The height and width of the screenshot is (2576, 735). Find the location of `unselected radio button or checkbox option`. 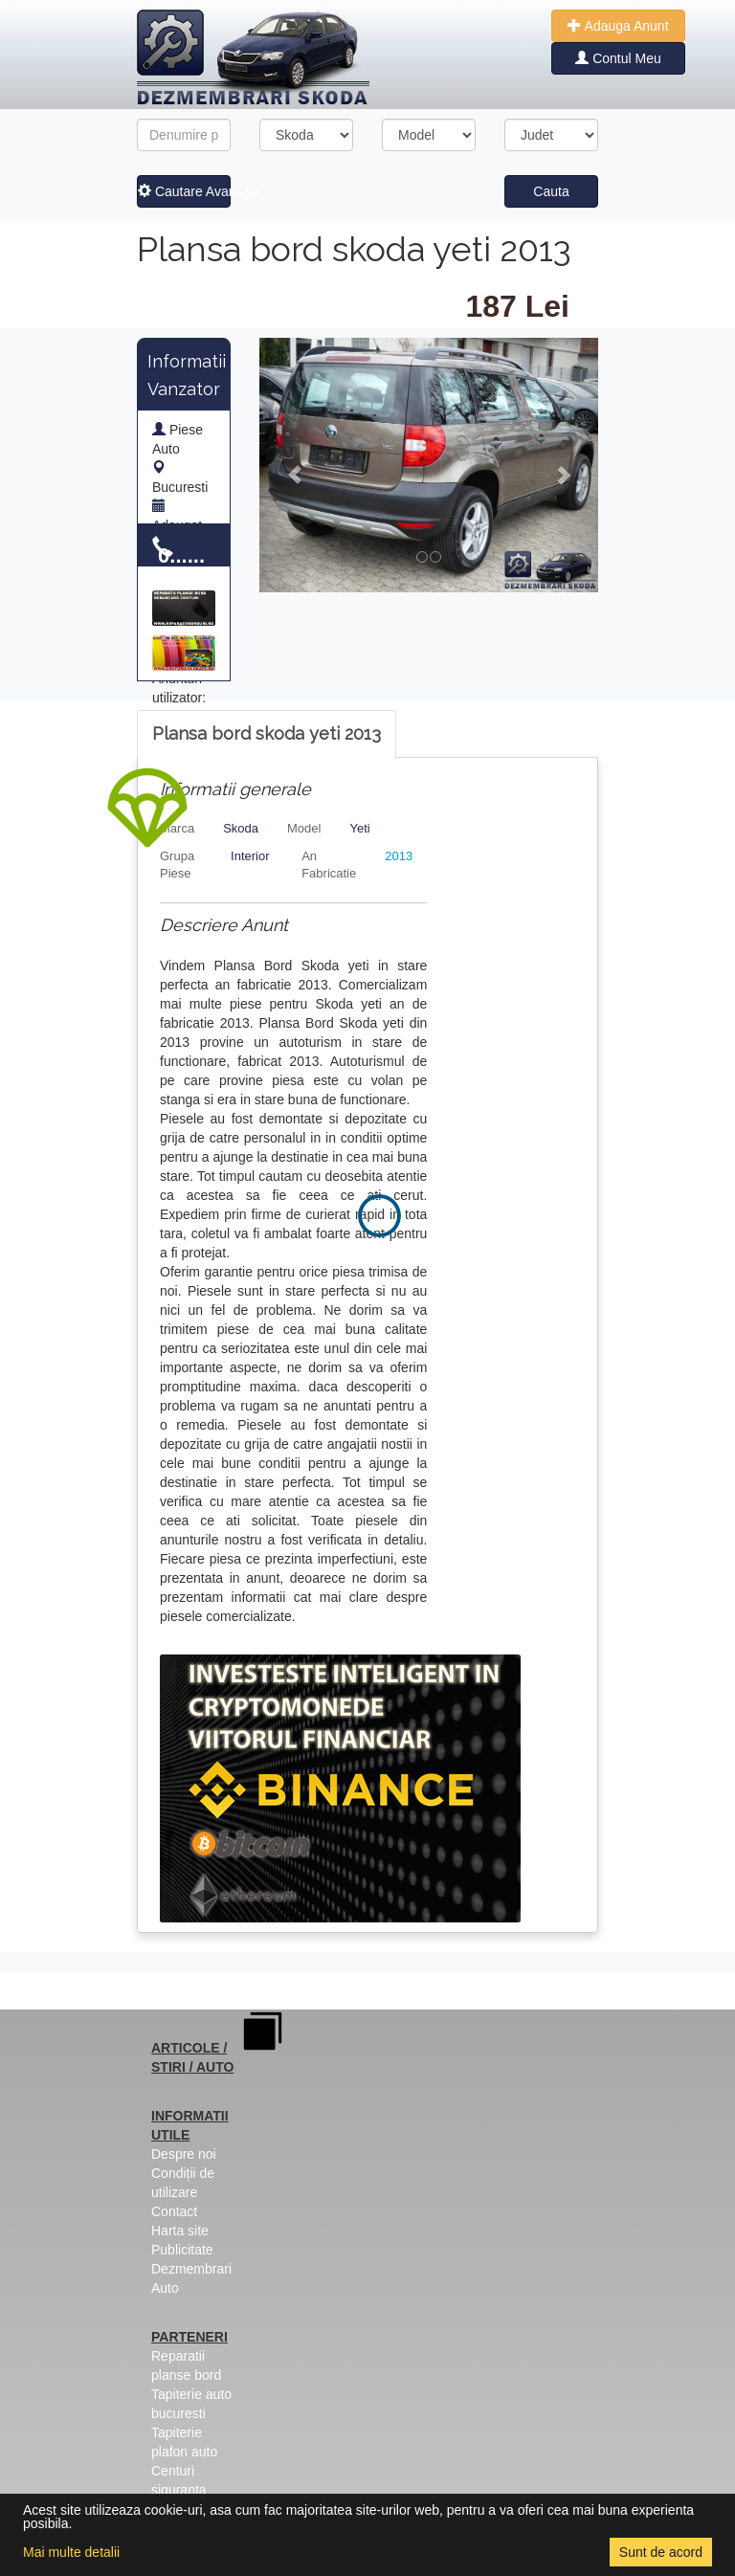

unselected radio button or checkbox option is located at coordinates (379, 1215).